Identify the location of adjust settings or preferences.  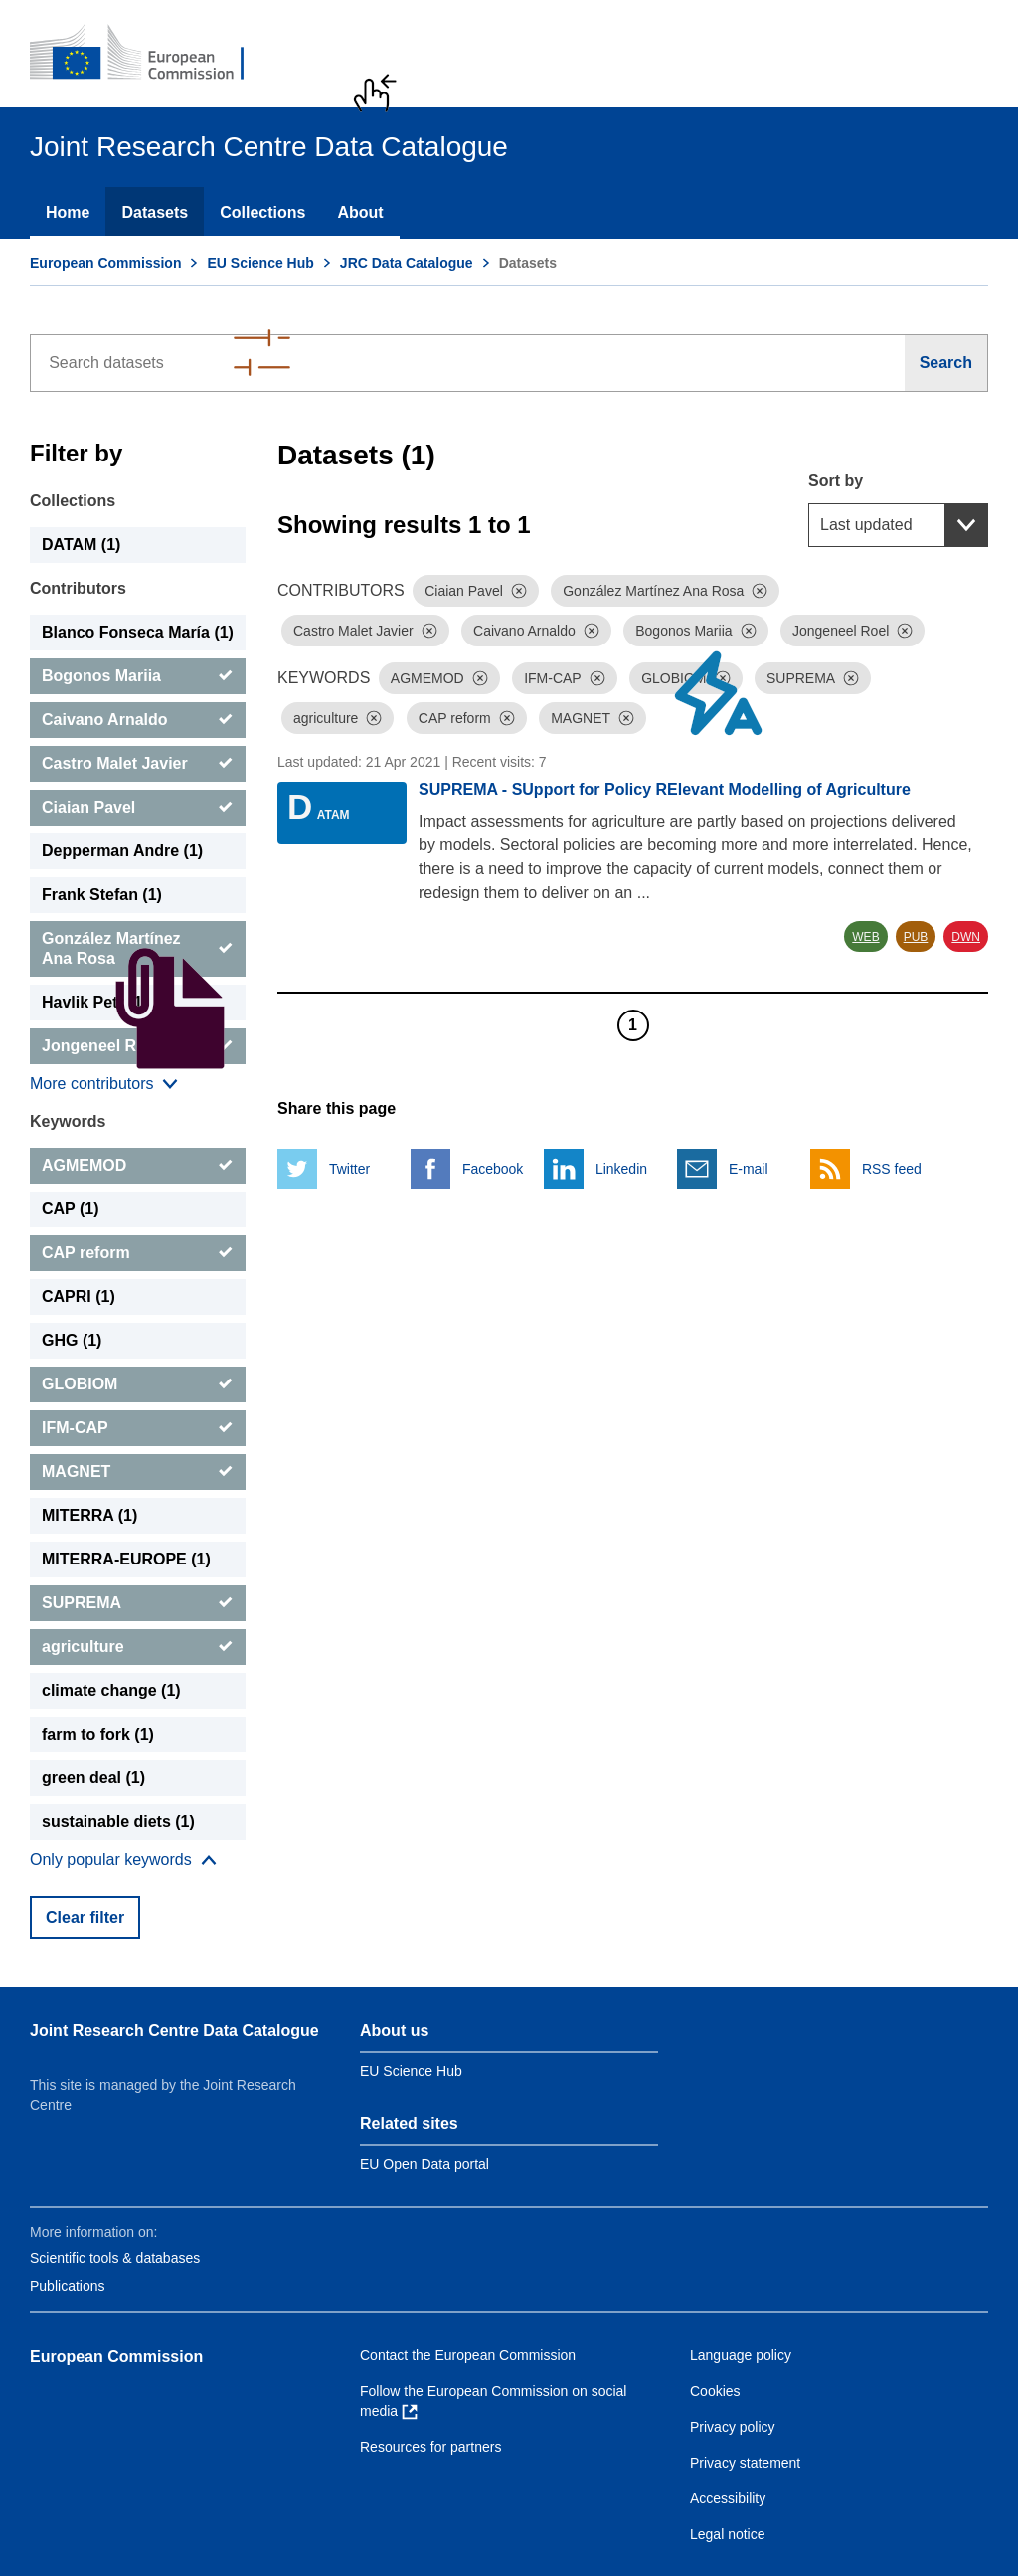
(261, 352).